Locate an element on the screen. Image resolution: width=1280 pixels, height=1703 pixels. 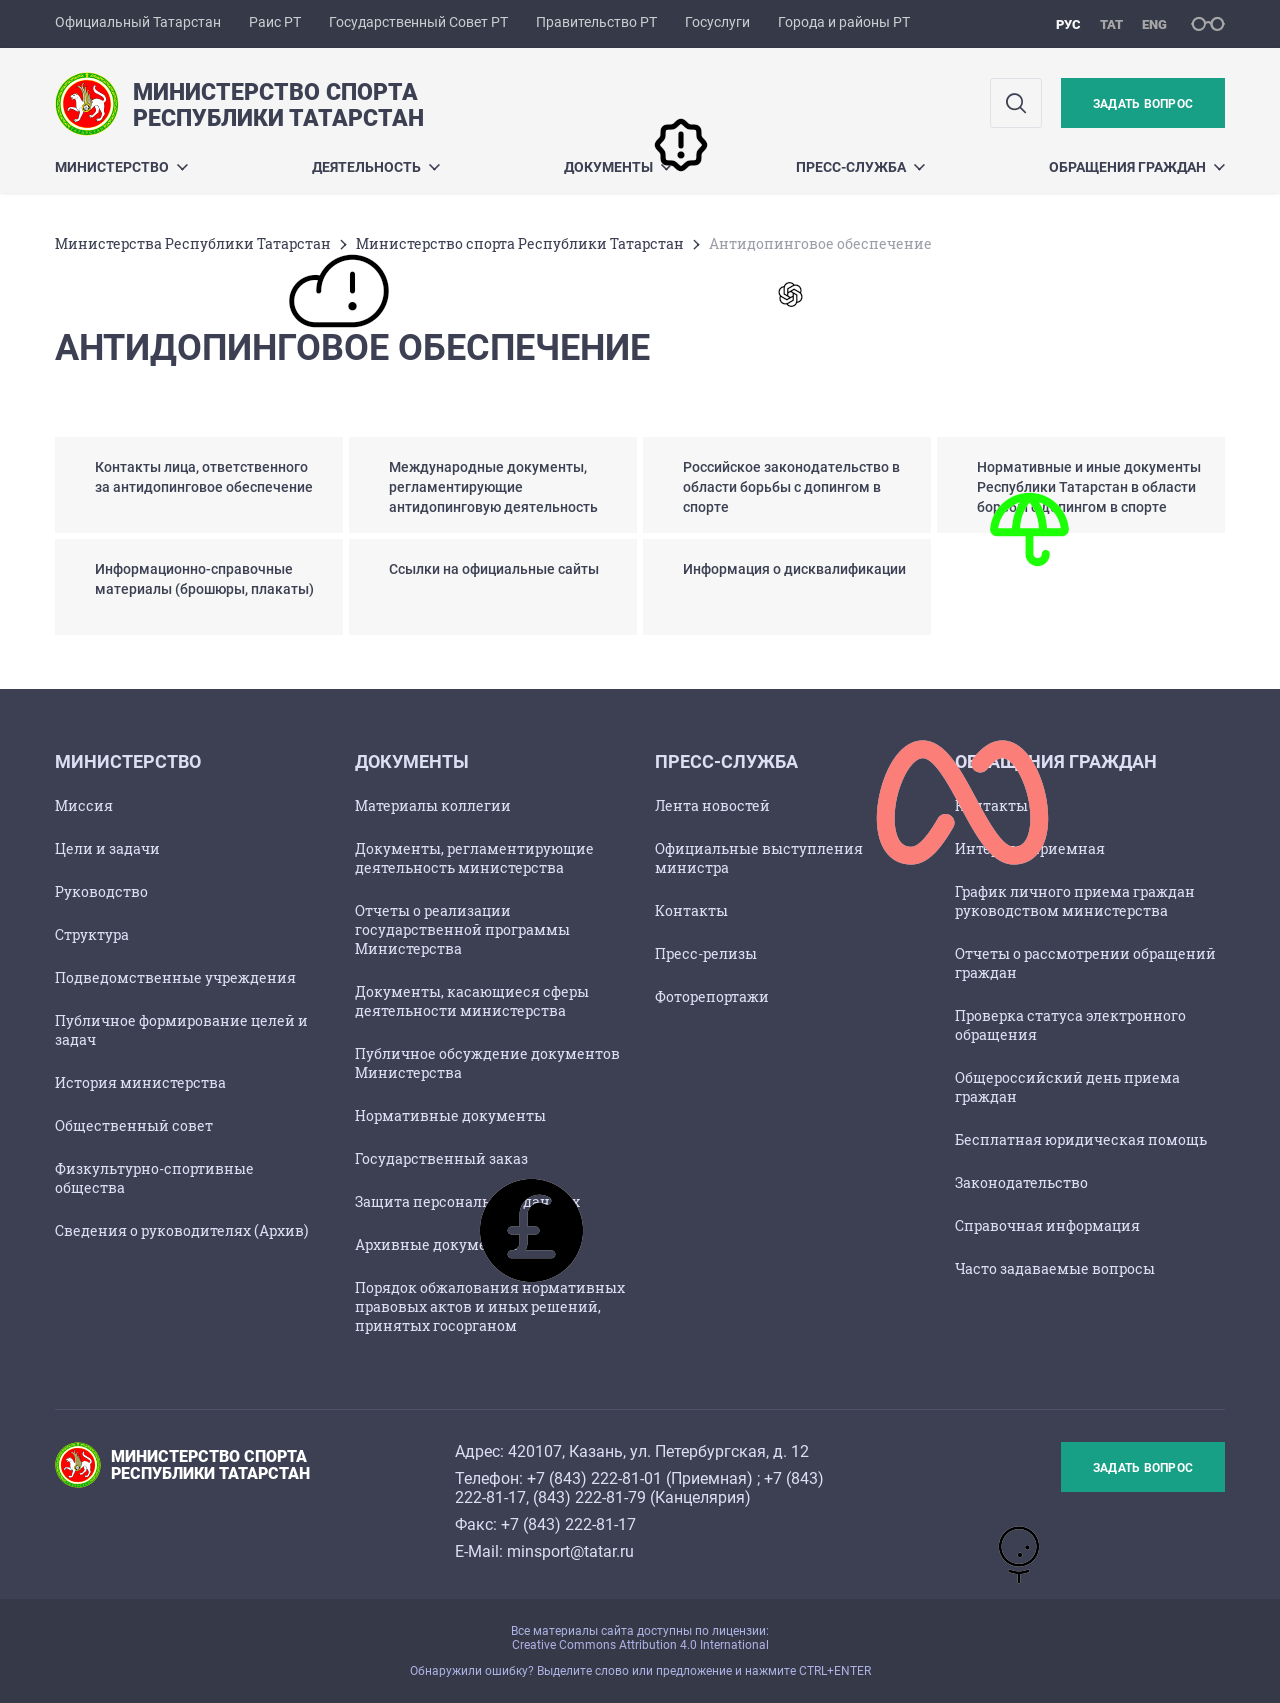
indicates a warning or alert requiring attention is located at coordinates (681, 145).